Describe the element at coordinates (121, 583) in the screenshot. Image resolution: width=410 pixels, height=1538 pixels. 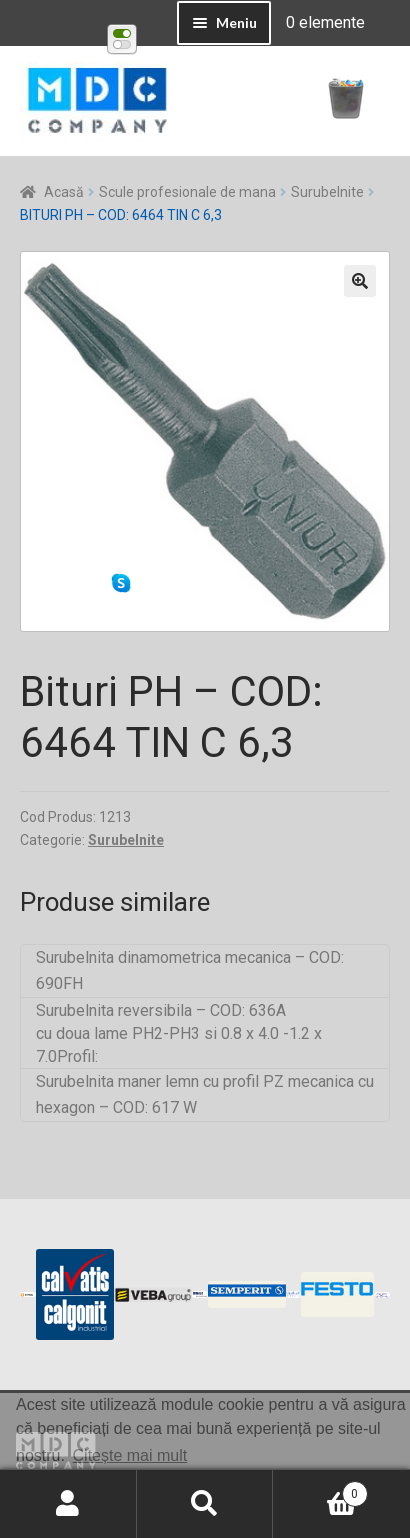
I see `open skype app` at that location.